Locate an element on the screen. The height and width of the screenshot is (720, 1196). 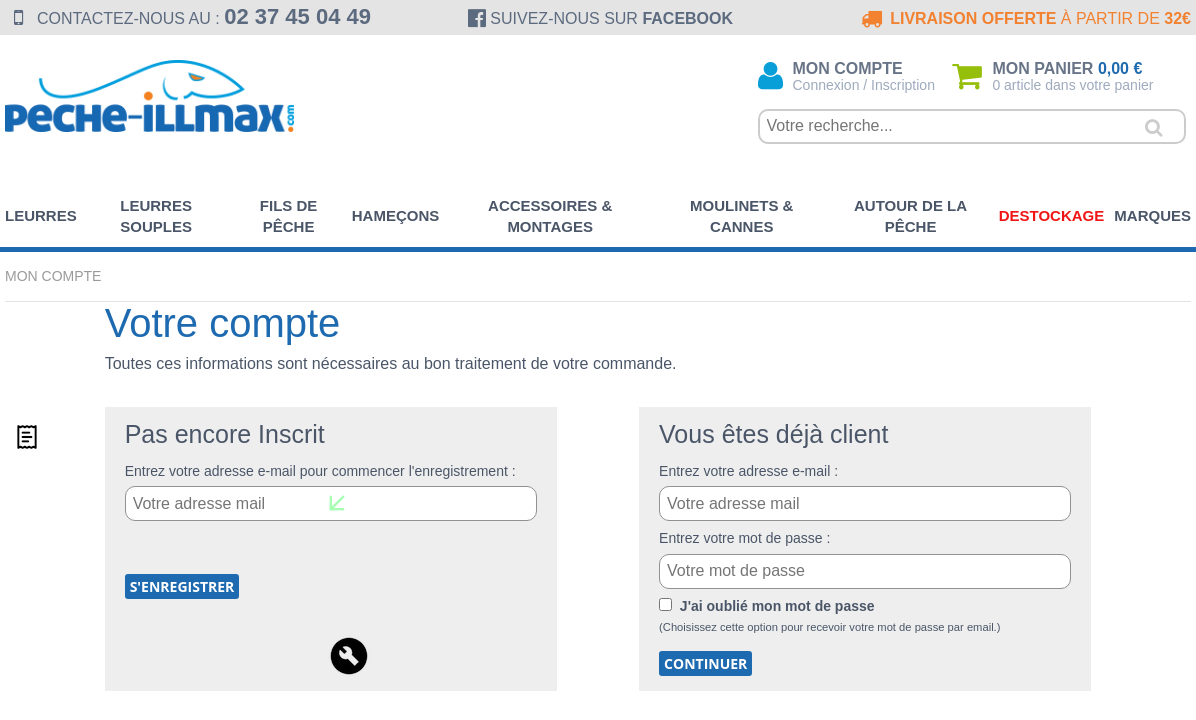
access settings or configuration options is located at coordinates (349, 656).